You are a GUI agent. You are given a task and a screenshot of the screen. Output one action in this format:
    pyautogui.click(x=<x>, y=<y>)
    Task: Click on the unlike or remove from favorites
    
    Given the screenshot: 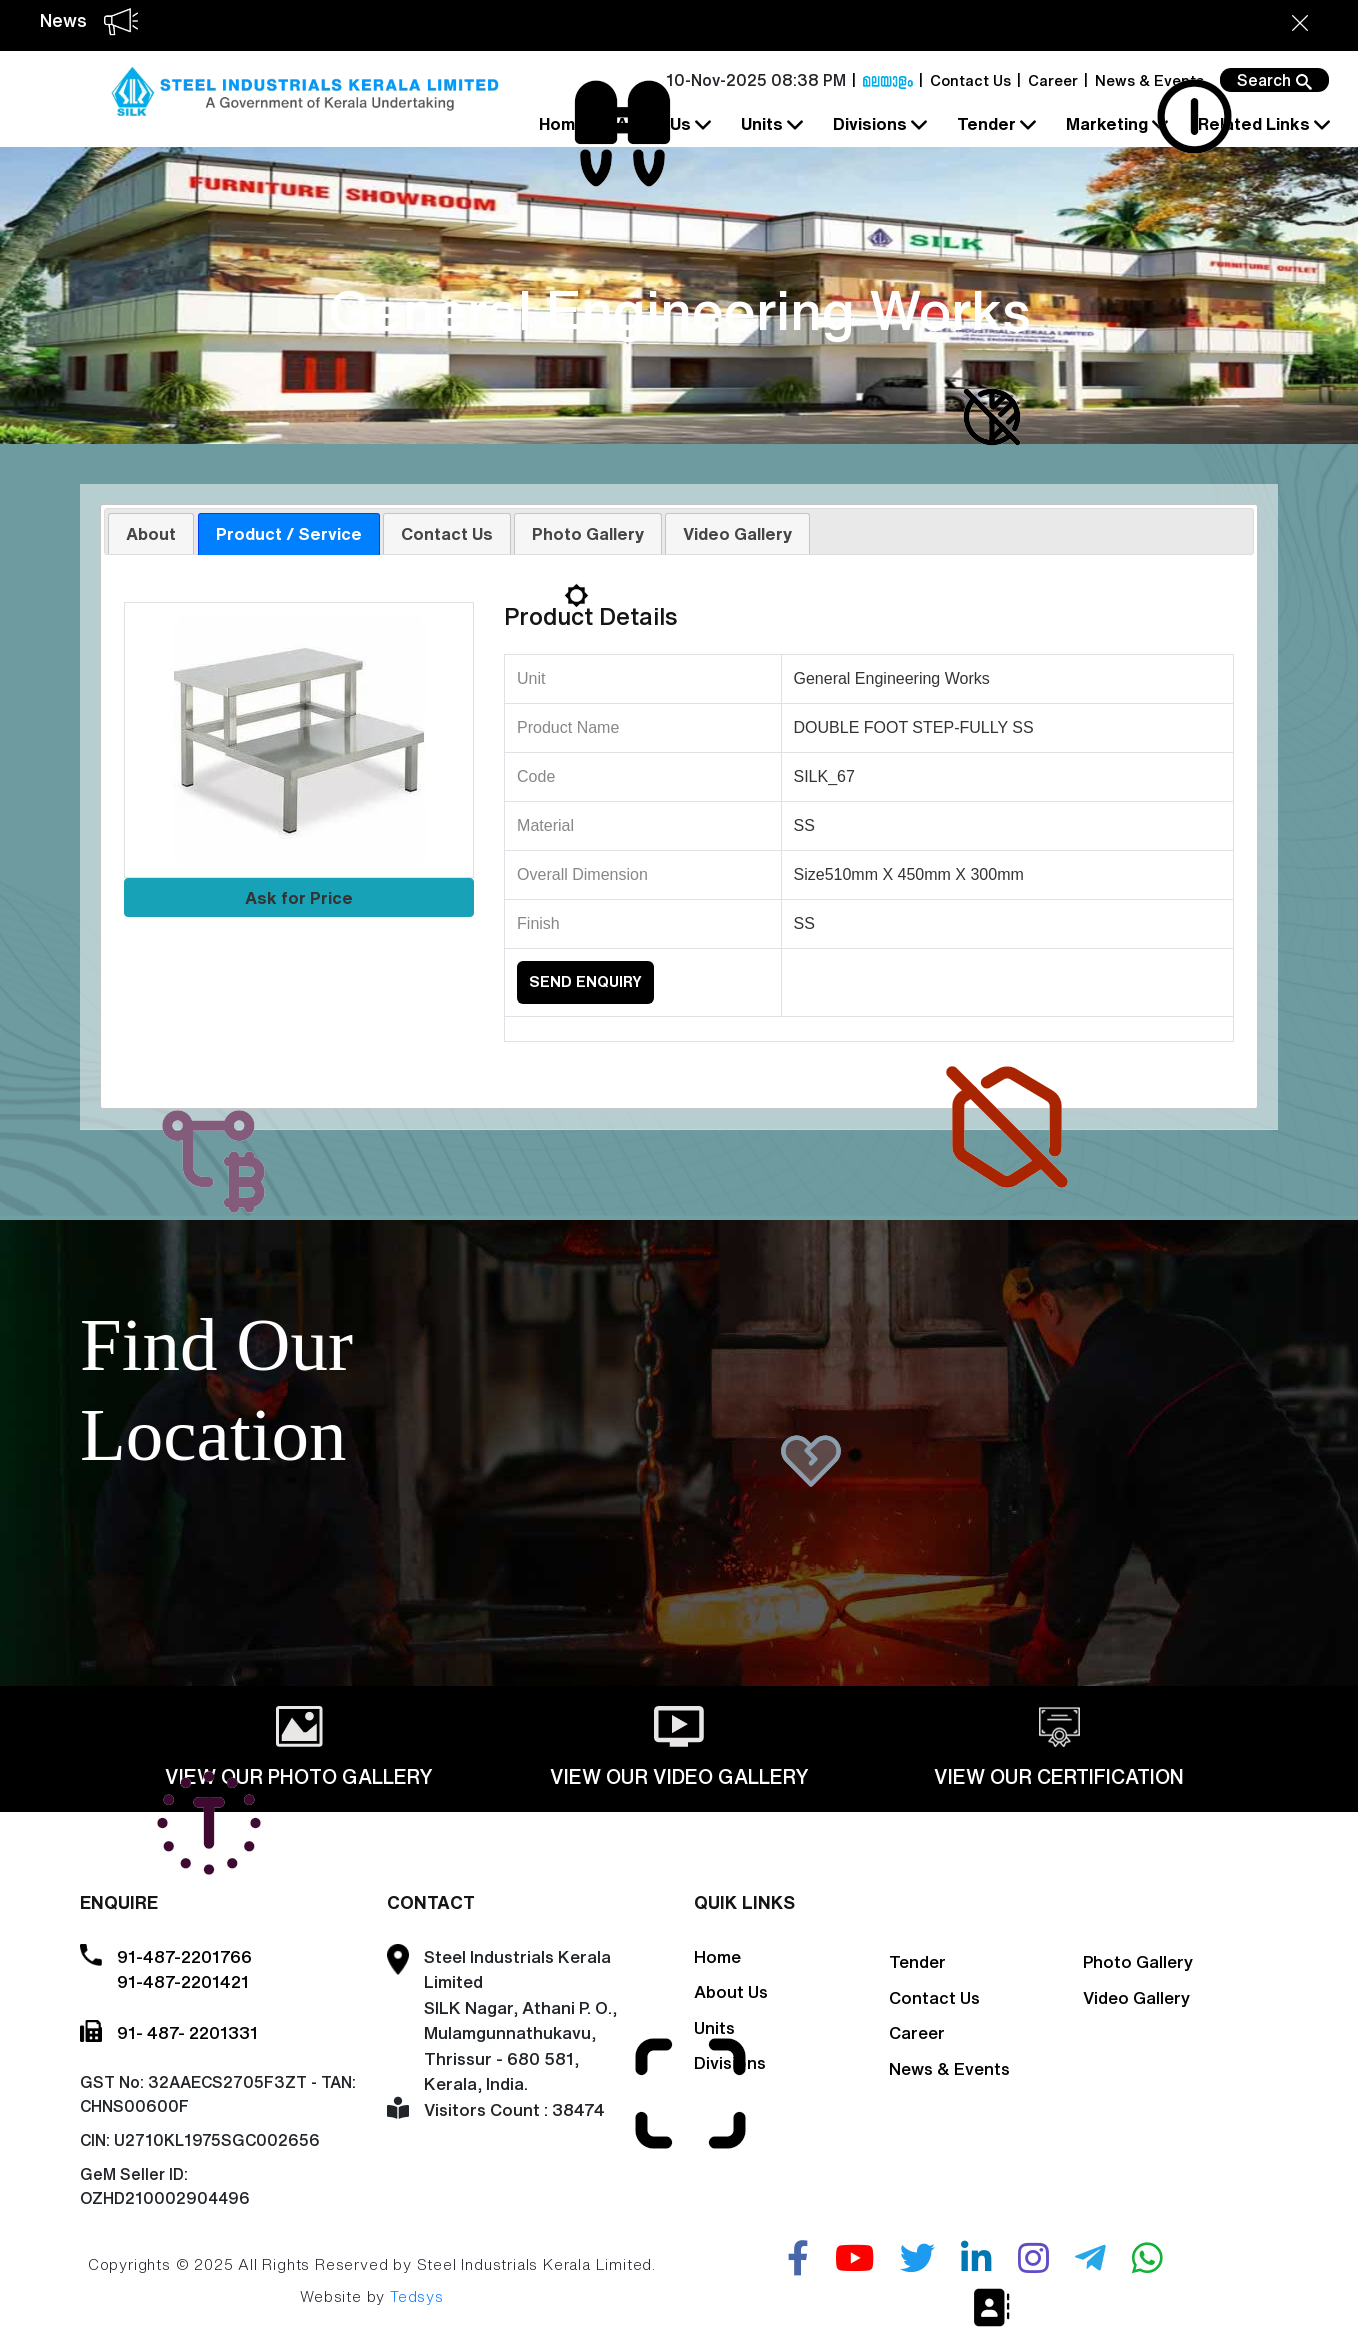 What is the action you would take?
    pyautogui.click(x=811, y=1459)
    